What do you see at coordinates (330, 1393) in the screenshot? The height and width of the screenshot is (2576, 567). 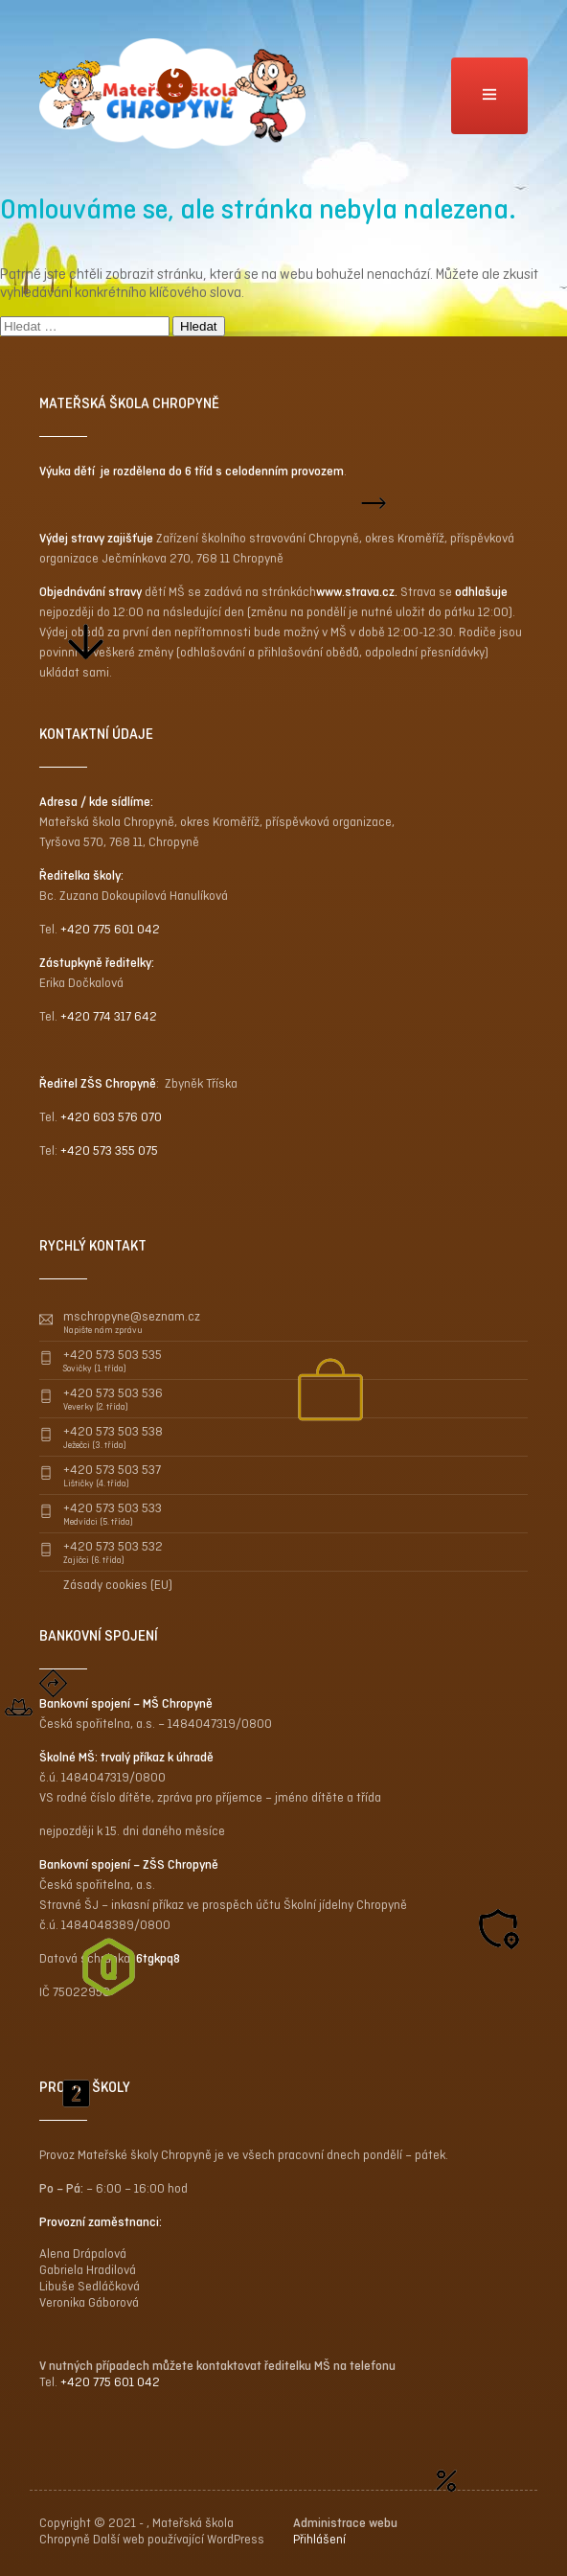 I see `view your shopping bag` at bounding box center [330, 1393].